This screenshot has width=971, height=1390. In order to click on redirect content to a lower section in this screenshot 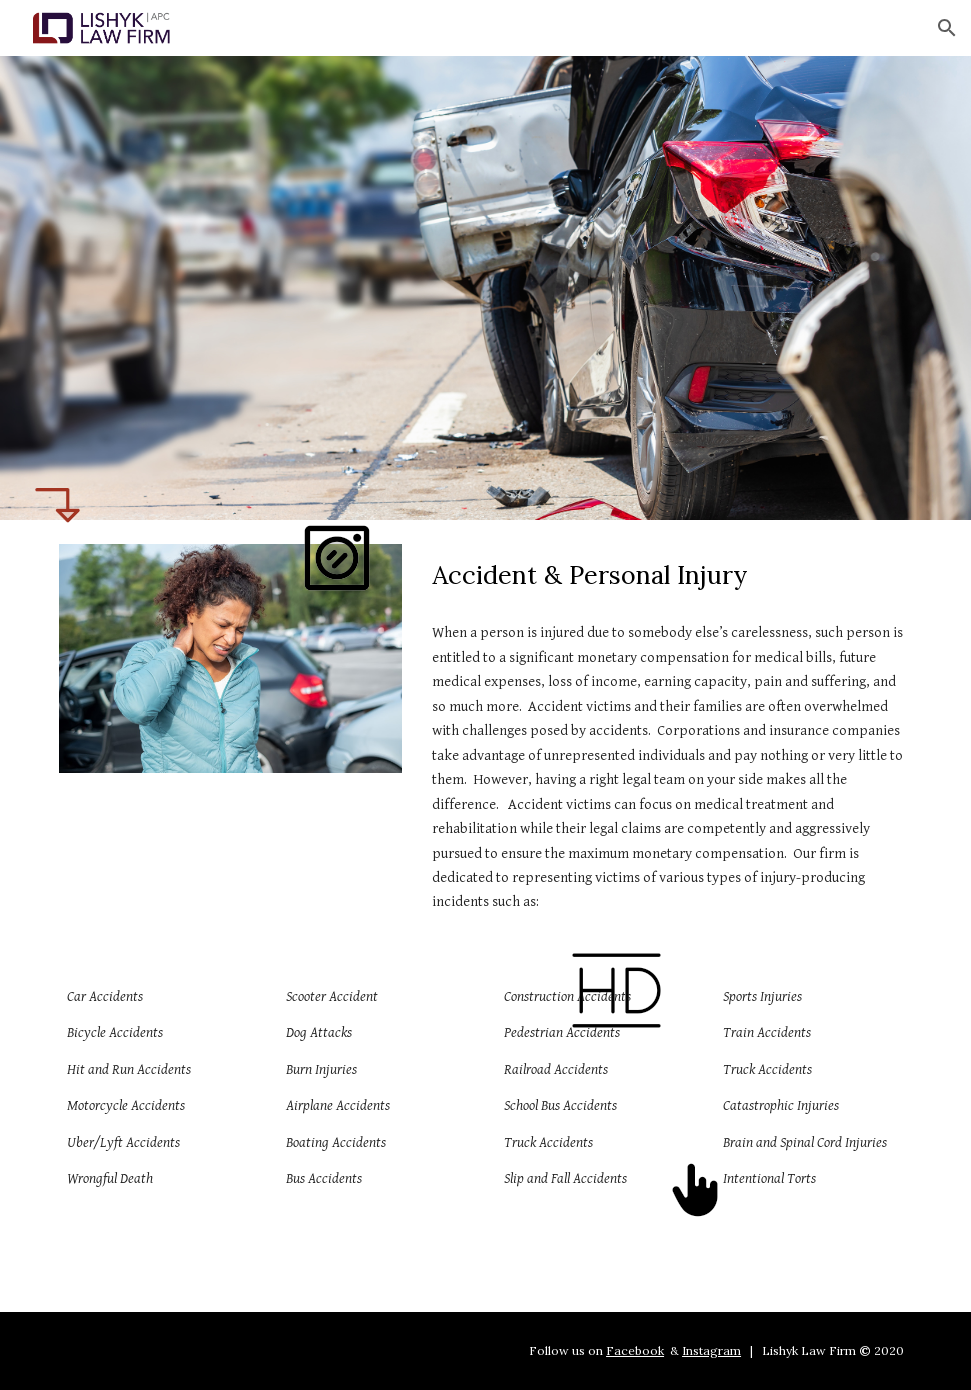, I will do `click(57, 503)`.